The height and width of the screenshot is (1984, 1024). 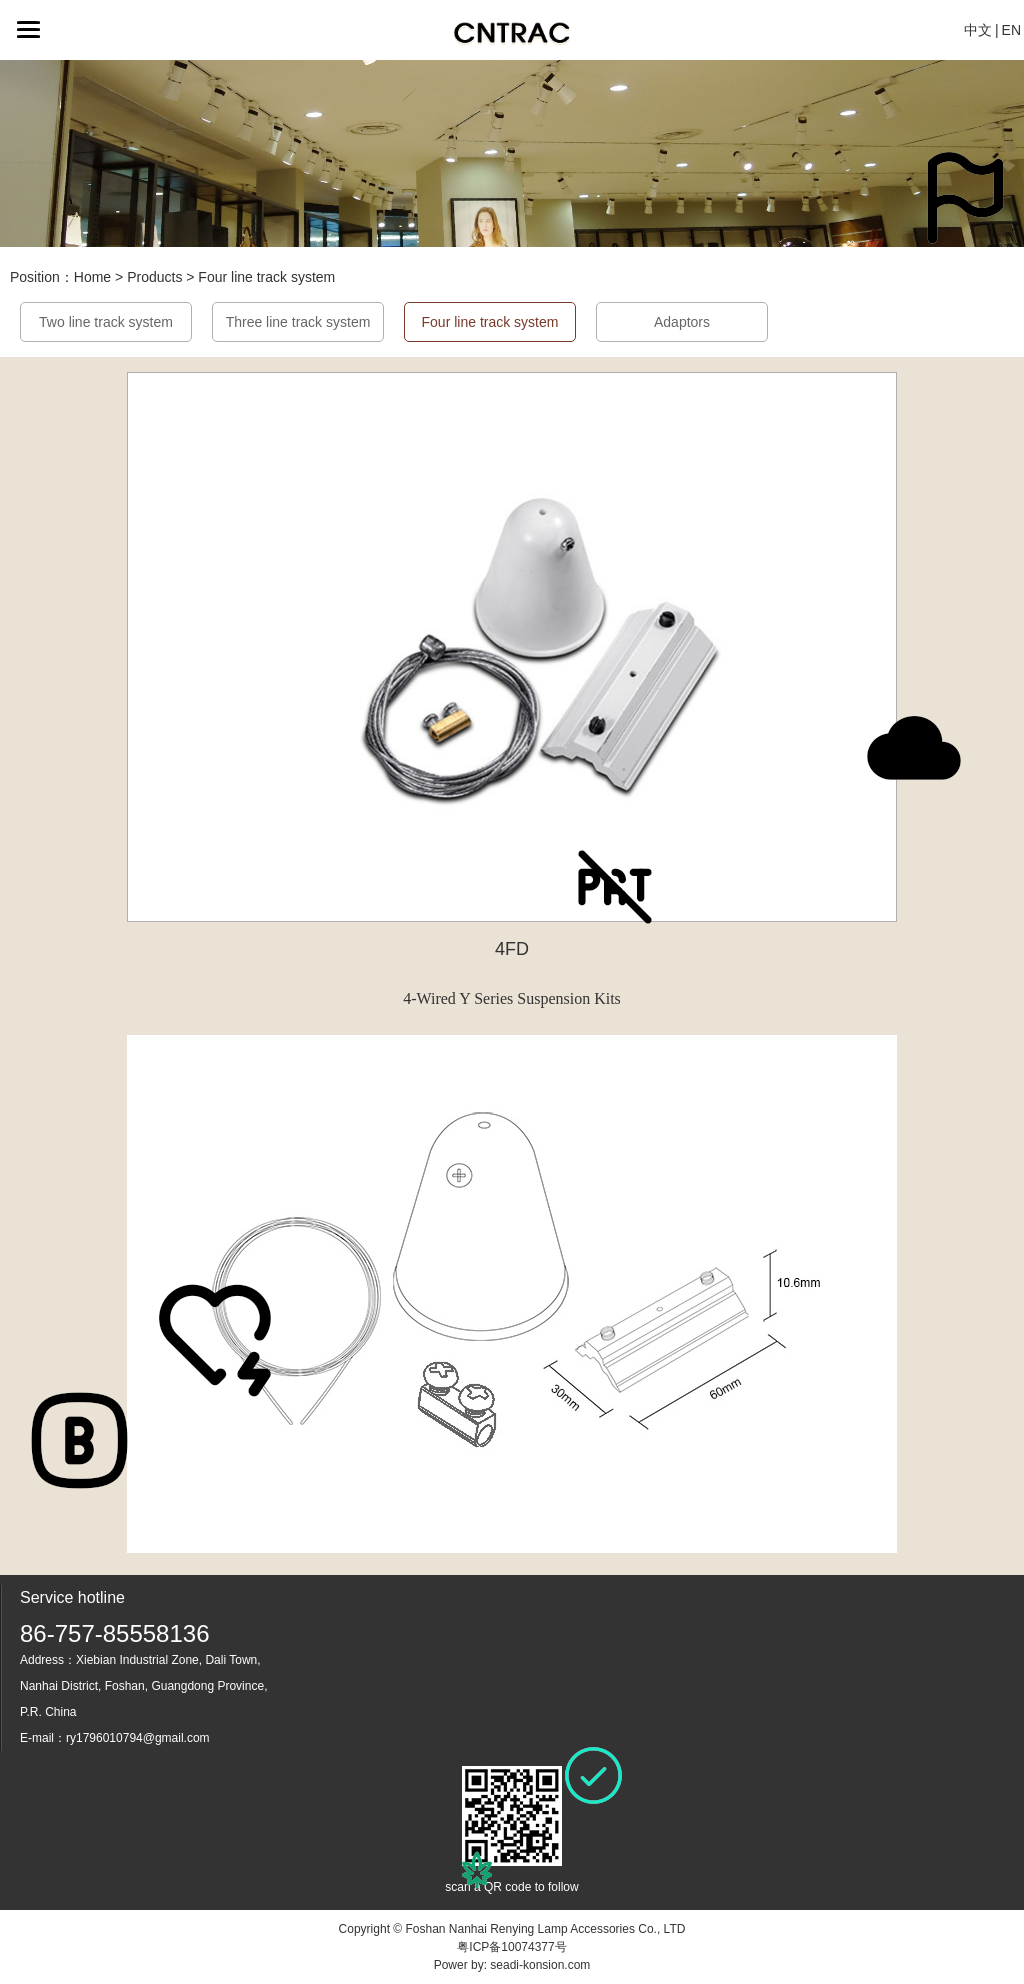 I want to click on flag or bookmark an item for later, so click(x=965, y=196).